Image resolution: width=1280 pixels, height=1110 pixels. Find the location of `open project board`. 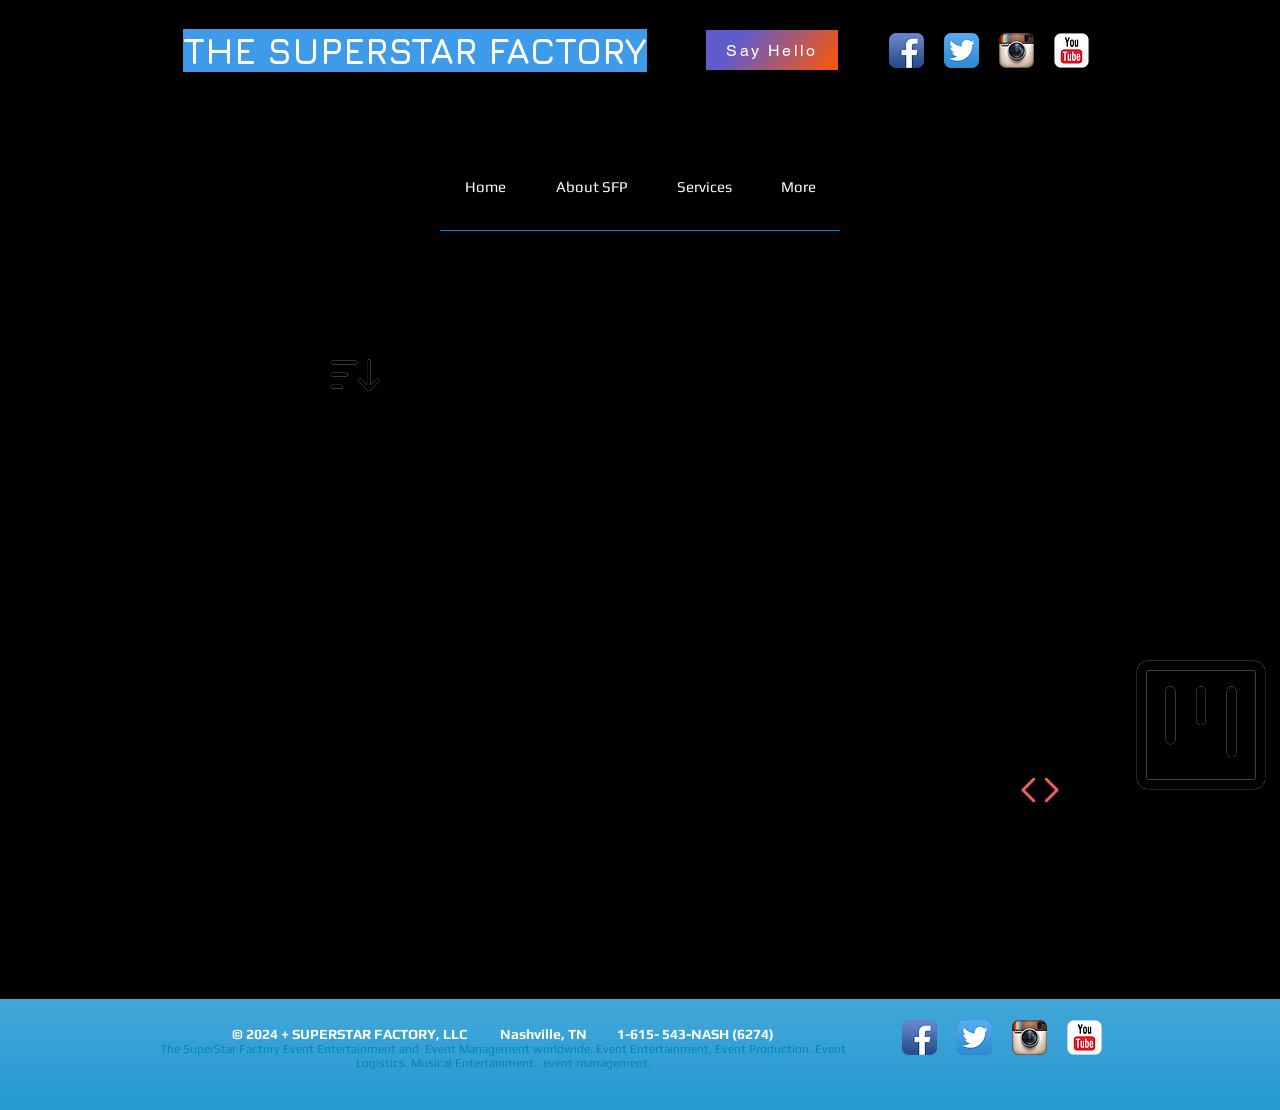

open project board is located at coordinates (1201, 725).